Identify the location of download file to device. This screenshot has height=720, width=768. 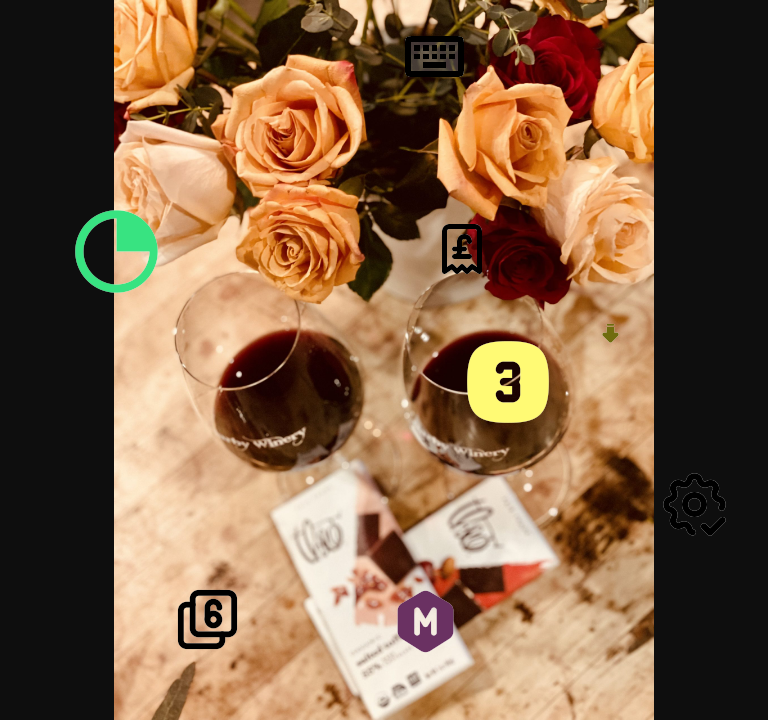
(610, 333).